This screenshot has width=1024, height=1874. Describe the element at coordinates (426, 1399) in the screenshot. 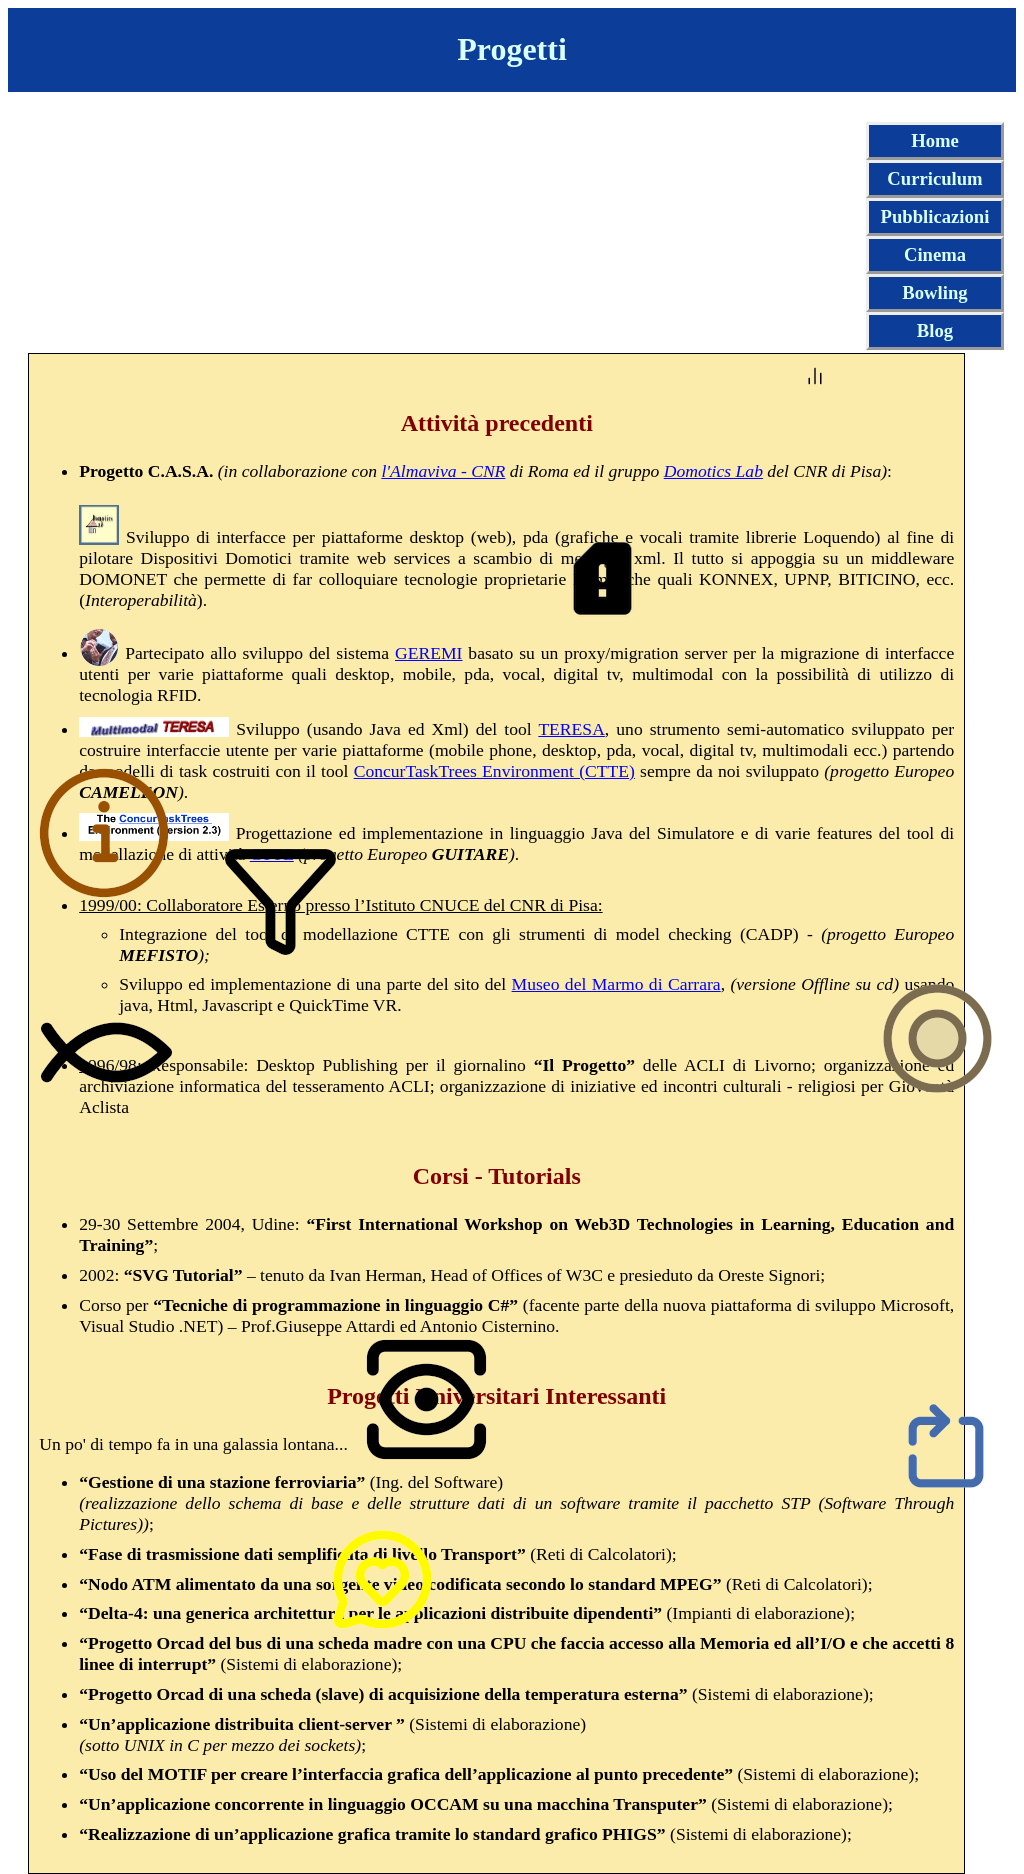

I see `view or preview content` at that location.